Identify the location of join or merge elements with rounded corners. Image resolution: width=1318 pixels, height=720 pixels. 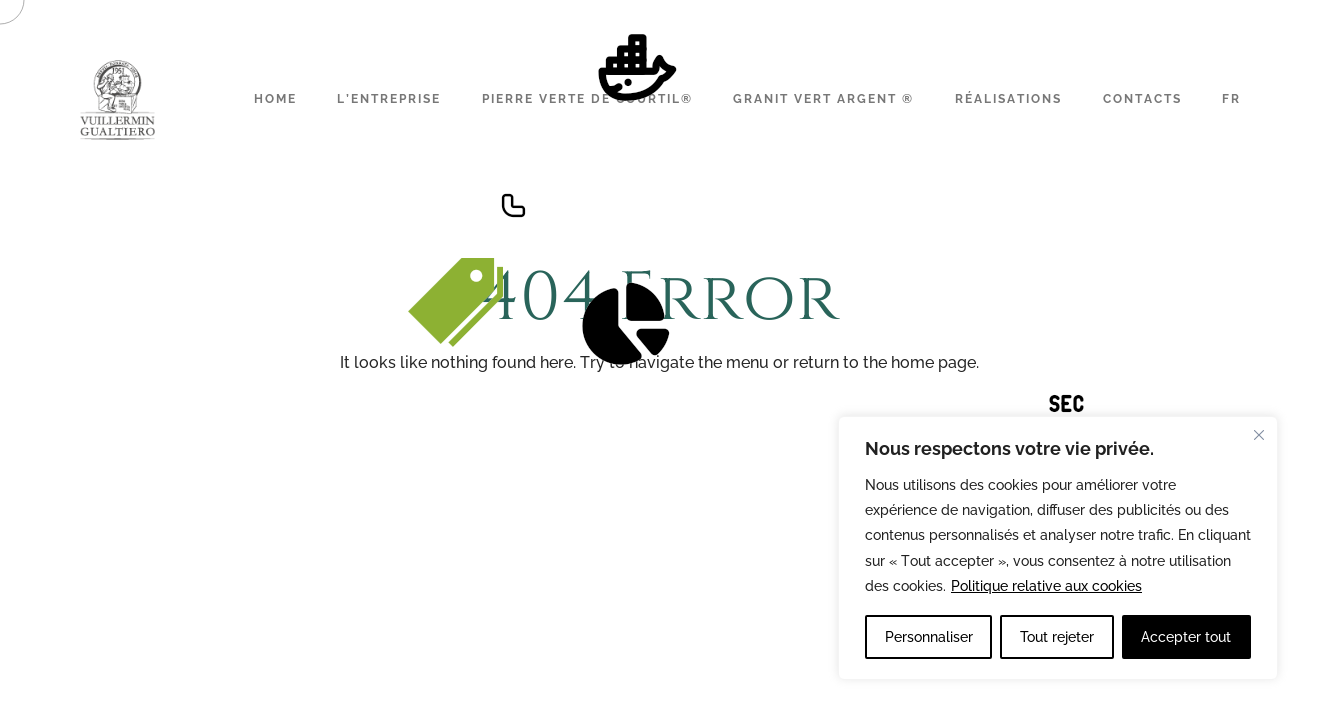
(513, 205).